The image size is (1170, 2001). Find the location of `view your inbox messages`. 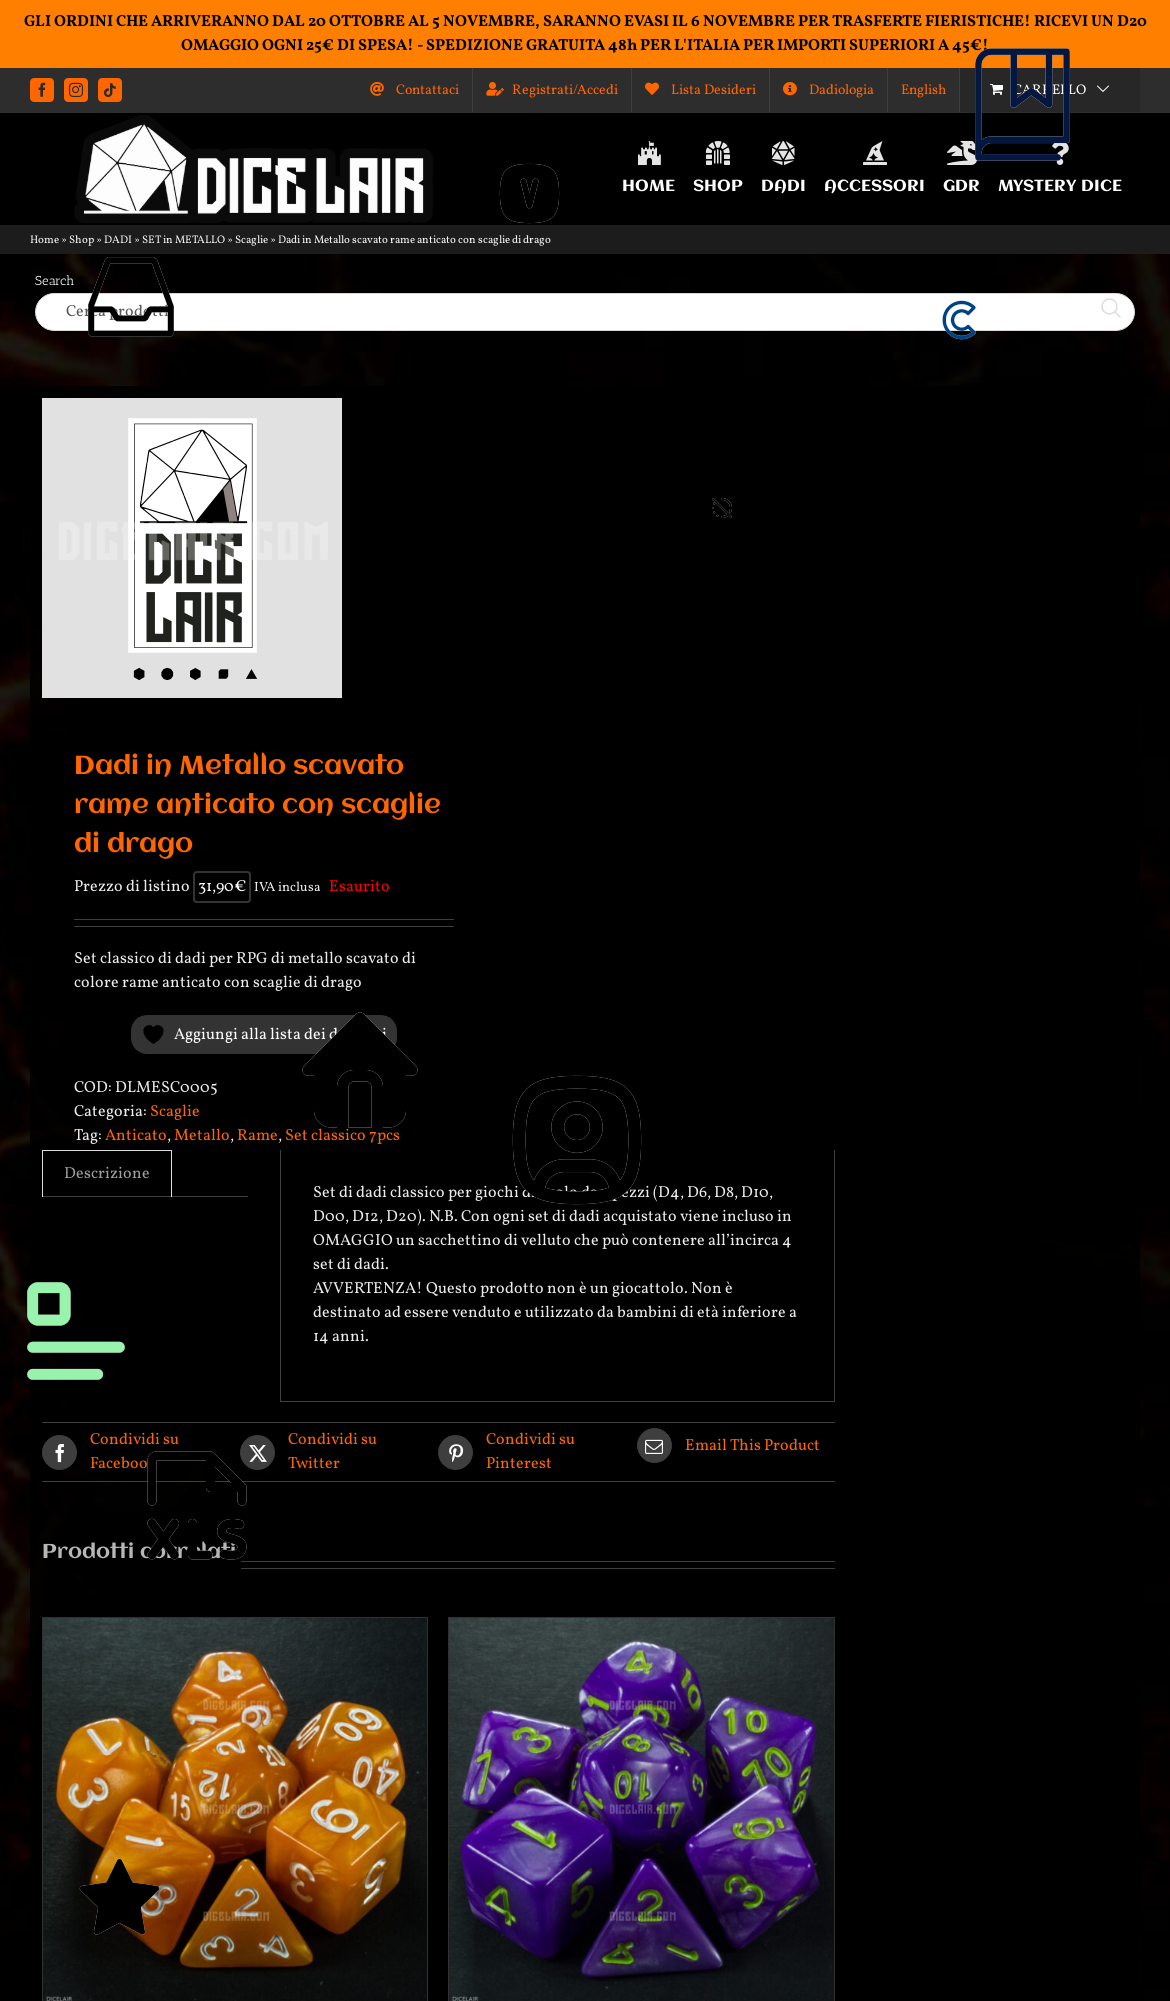

view your inbox messages is located at coordinates (131, 300).